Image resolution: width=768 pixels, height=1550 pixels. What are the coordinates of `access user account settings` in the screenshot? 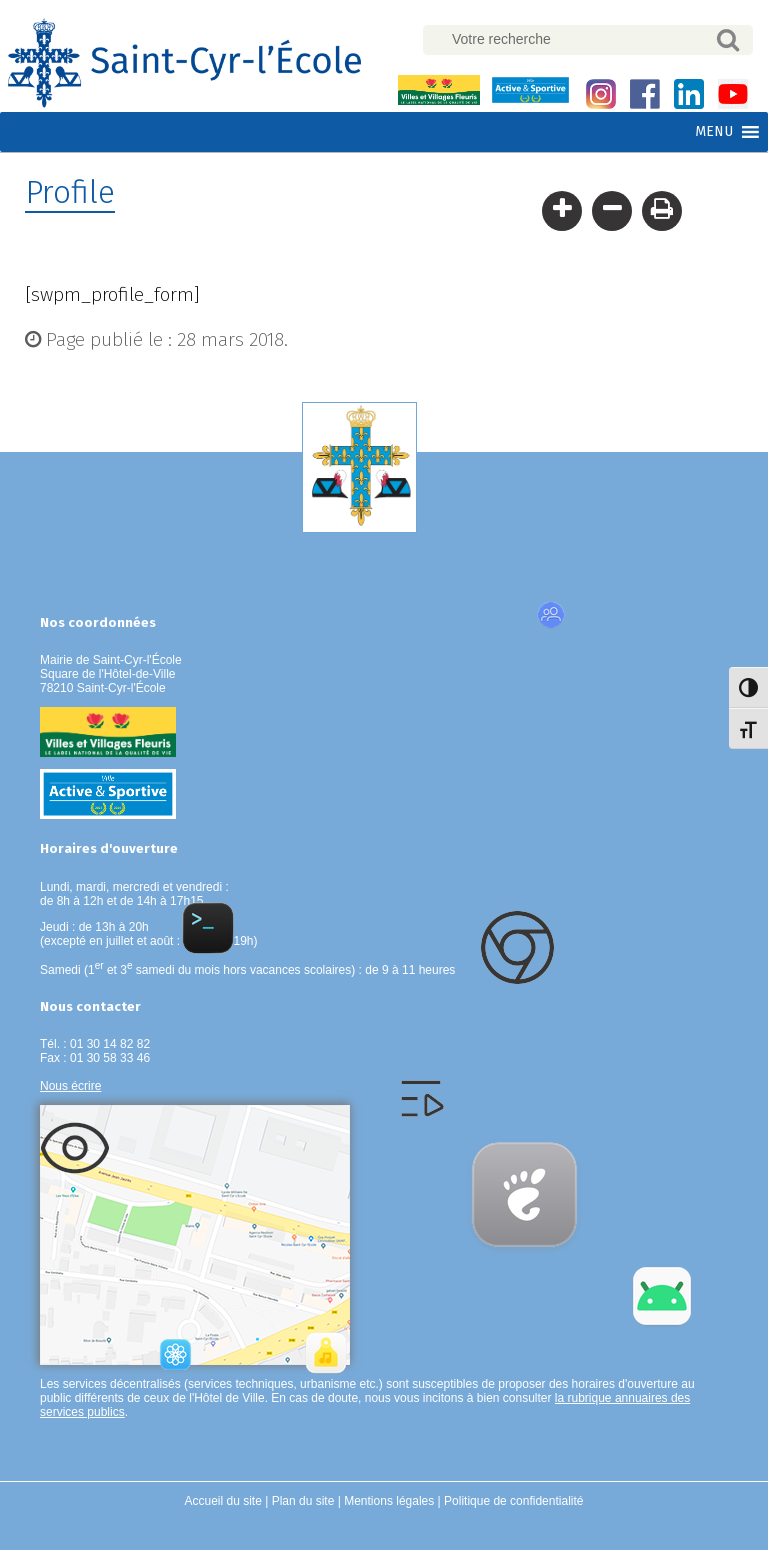 It's located at (551, 615).